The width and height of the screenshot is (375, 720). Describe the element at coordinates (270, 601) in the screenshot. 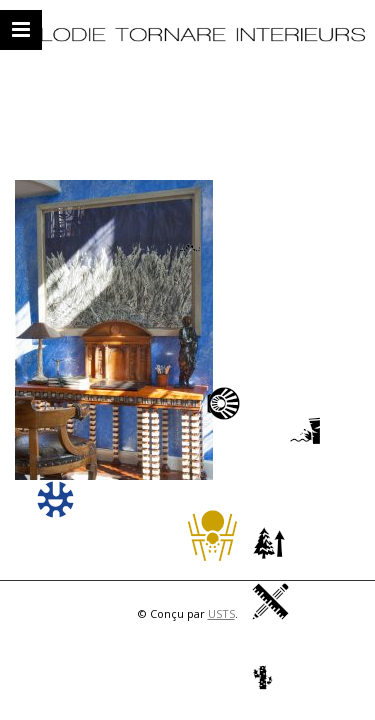

I see `access design or drawing tools` at that location.